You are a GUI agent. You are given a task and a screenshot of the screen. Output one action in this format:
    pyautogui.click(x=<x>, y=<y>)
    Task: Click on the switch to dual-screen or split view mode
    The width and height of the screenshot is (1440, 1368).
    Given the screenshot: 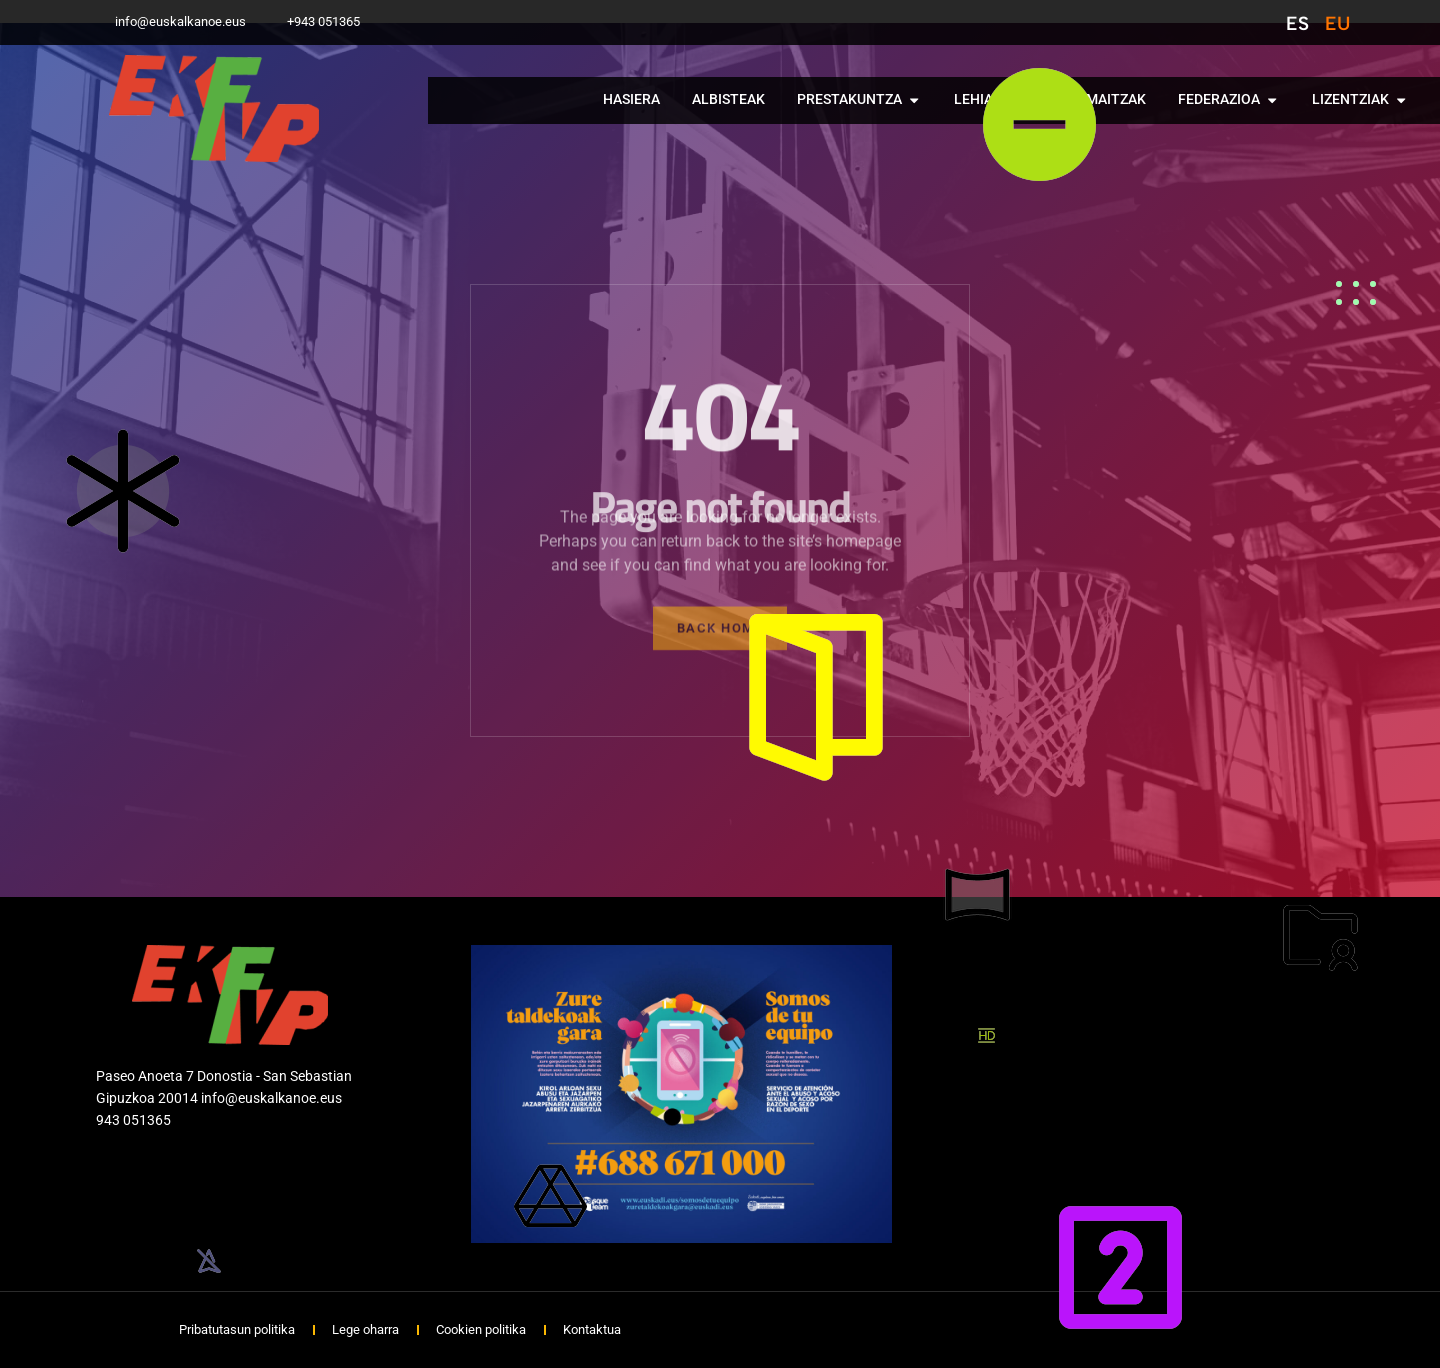 What is the action you would take?
    pyautogui.click(x=816, y=689)
    